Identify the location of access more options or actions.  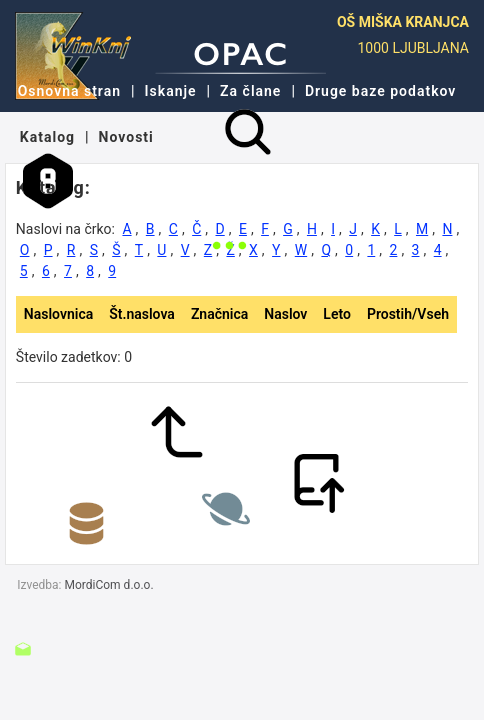
(229, 245).